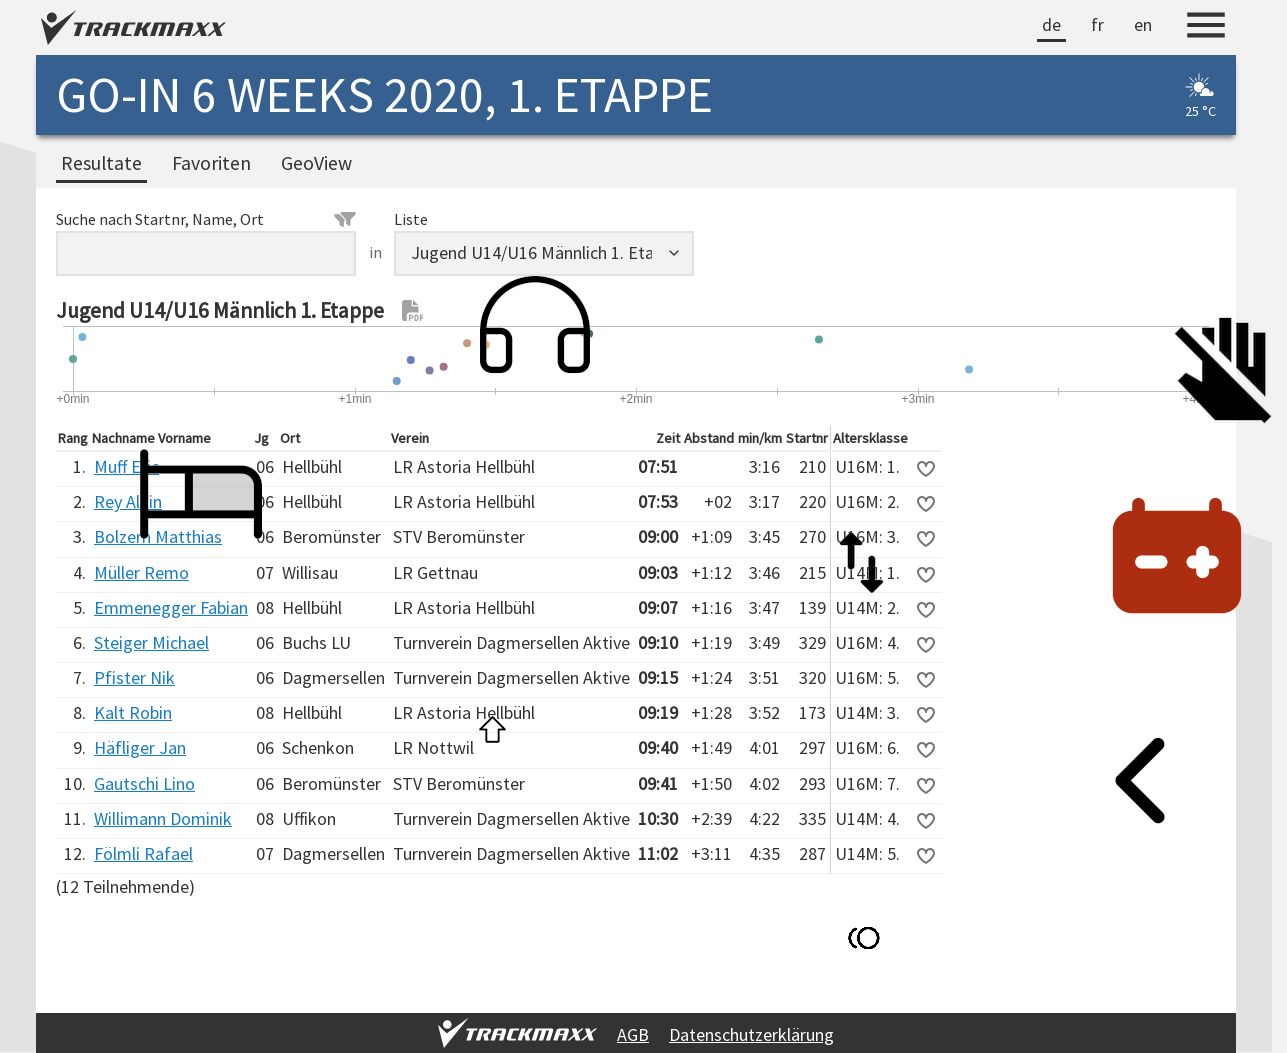 Image resolution: width=1287 pixels, height=1053 pixels. What do you see at coordinates (492, 730) in the screenshot?
I see `upload a file or content` at bounding box center [492, 730].